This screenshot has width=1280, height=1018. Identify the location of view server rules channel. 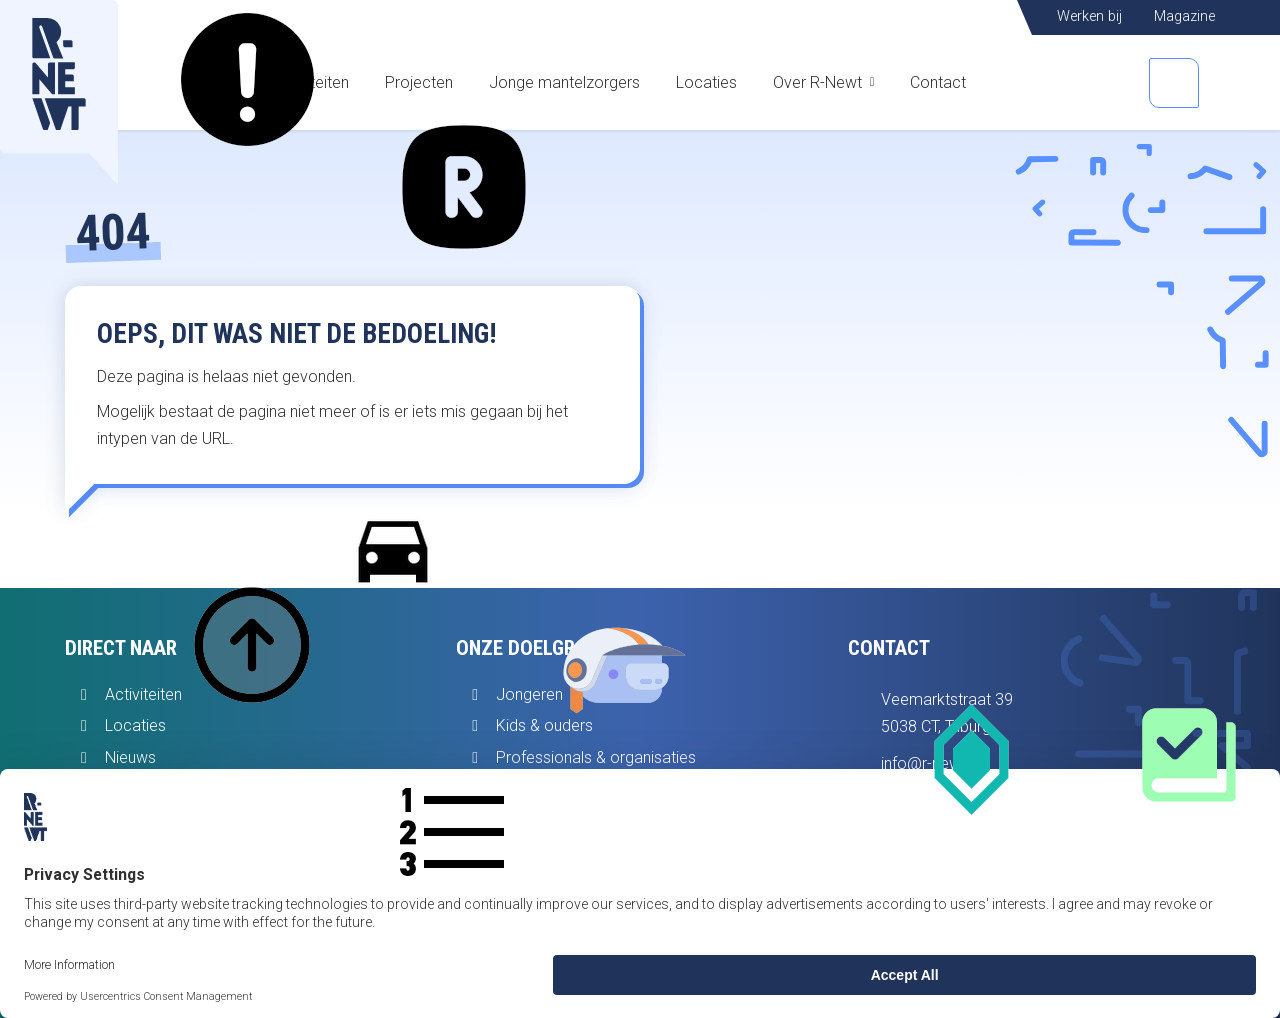
(1189, 755).